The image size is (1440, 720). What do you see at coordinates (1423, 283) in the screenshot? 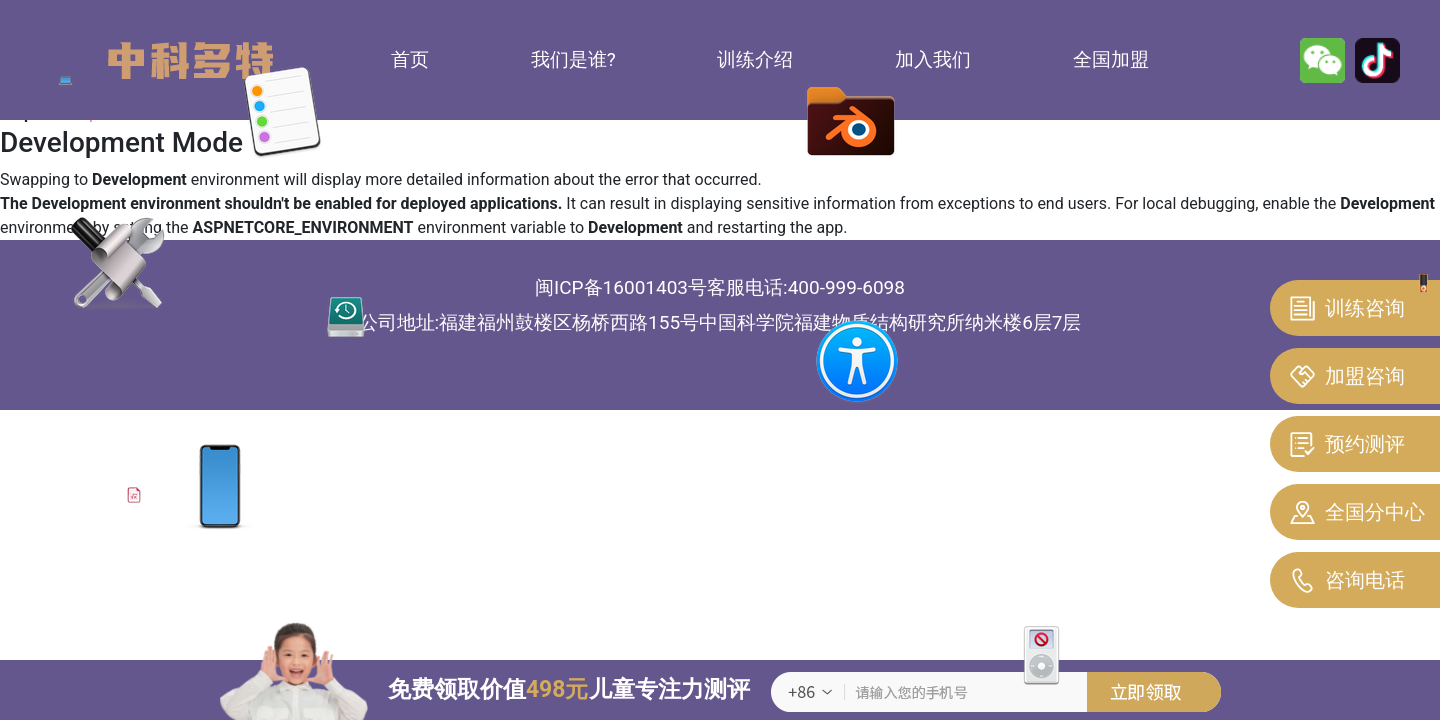
I see `iPod nano device connected` at bounding box center [1423, 283].